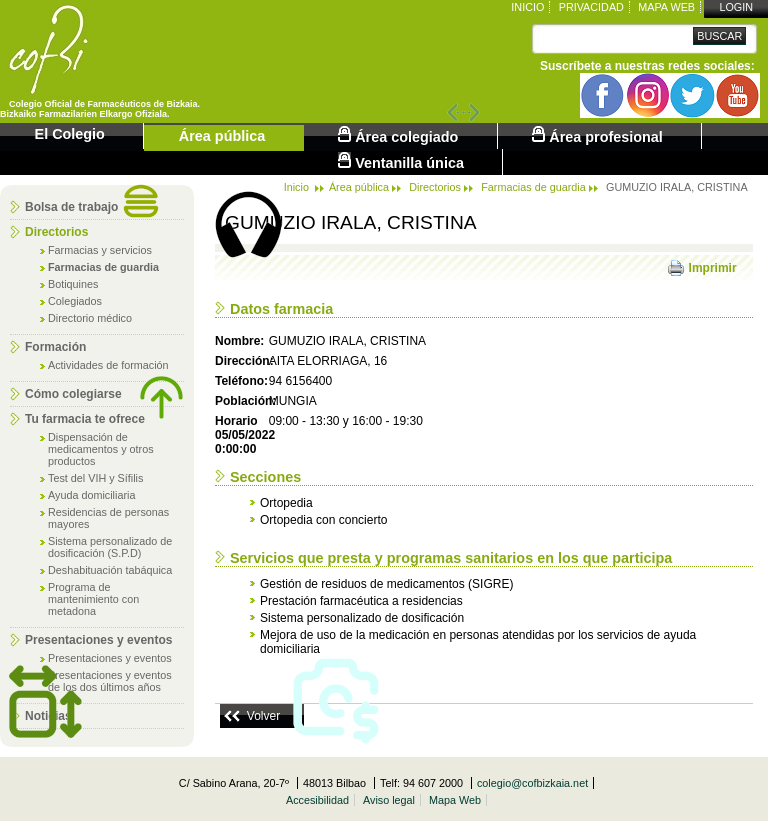 This screenshot has height=821, width=768. Describe the element at coordinates (248, 224) in the screenshot. I see `contact customer support` at that location.